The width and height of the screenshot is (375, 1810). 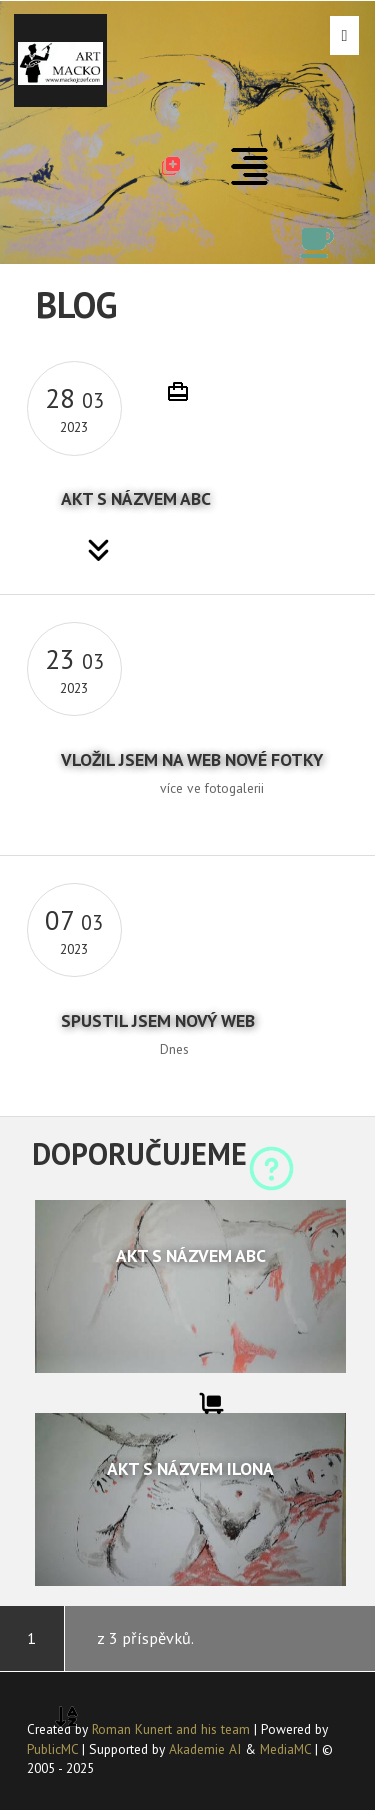 What do you see at coordinates (316, 242) in the screenshot?
I see `take a coffee break or pause work` at bounding box center [316, 242].